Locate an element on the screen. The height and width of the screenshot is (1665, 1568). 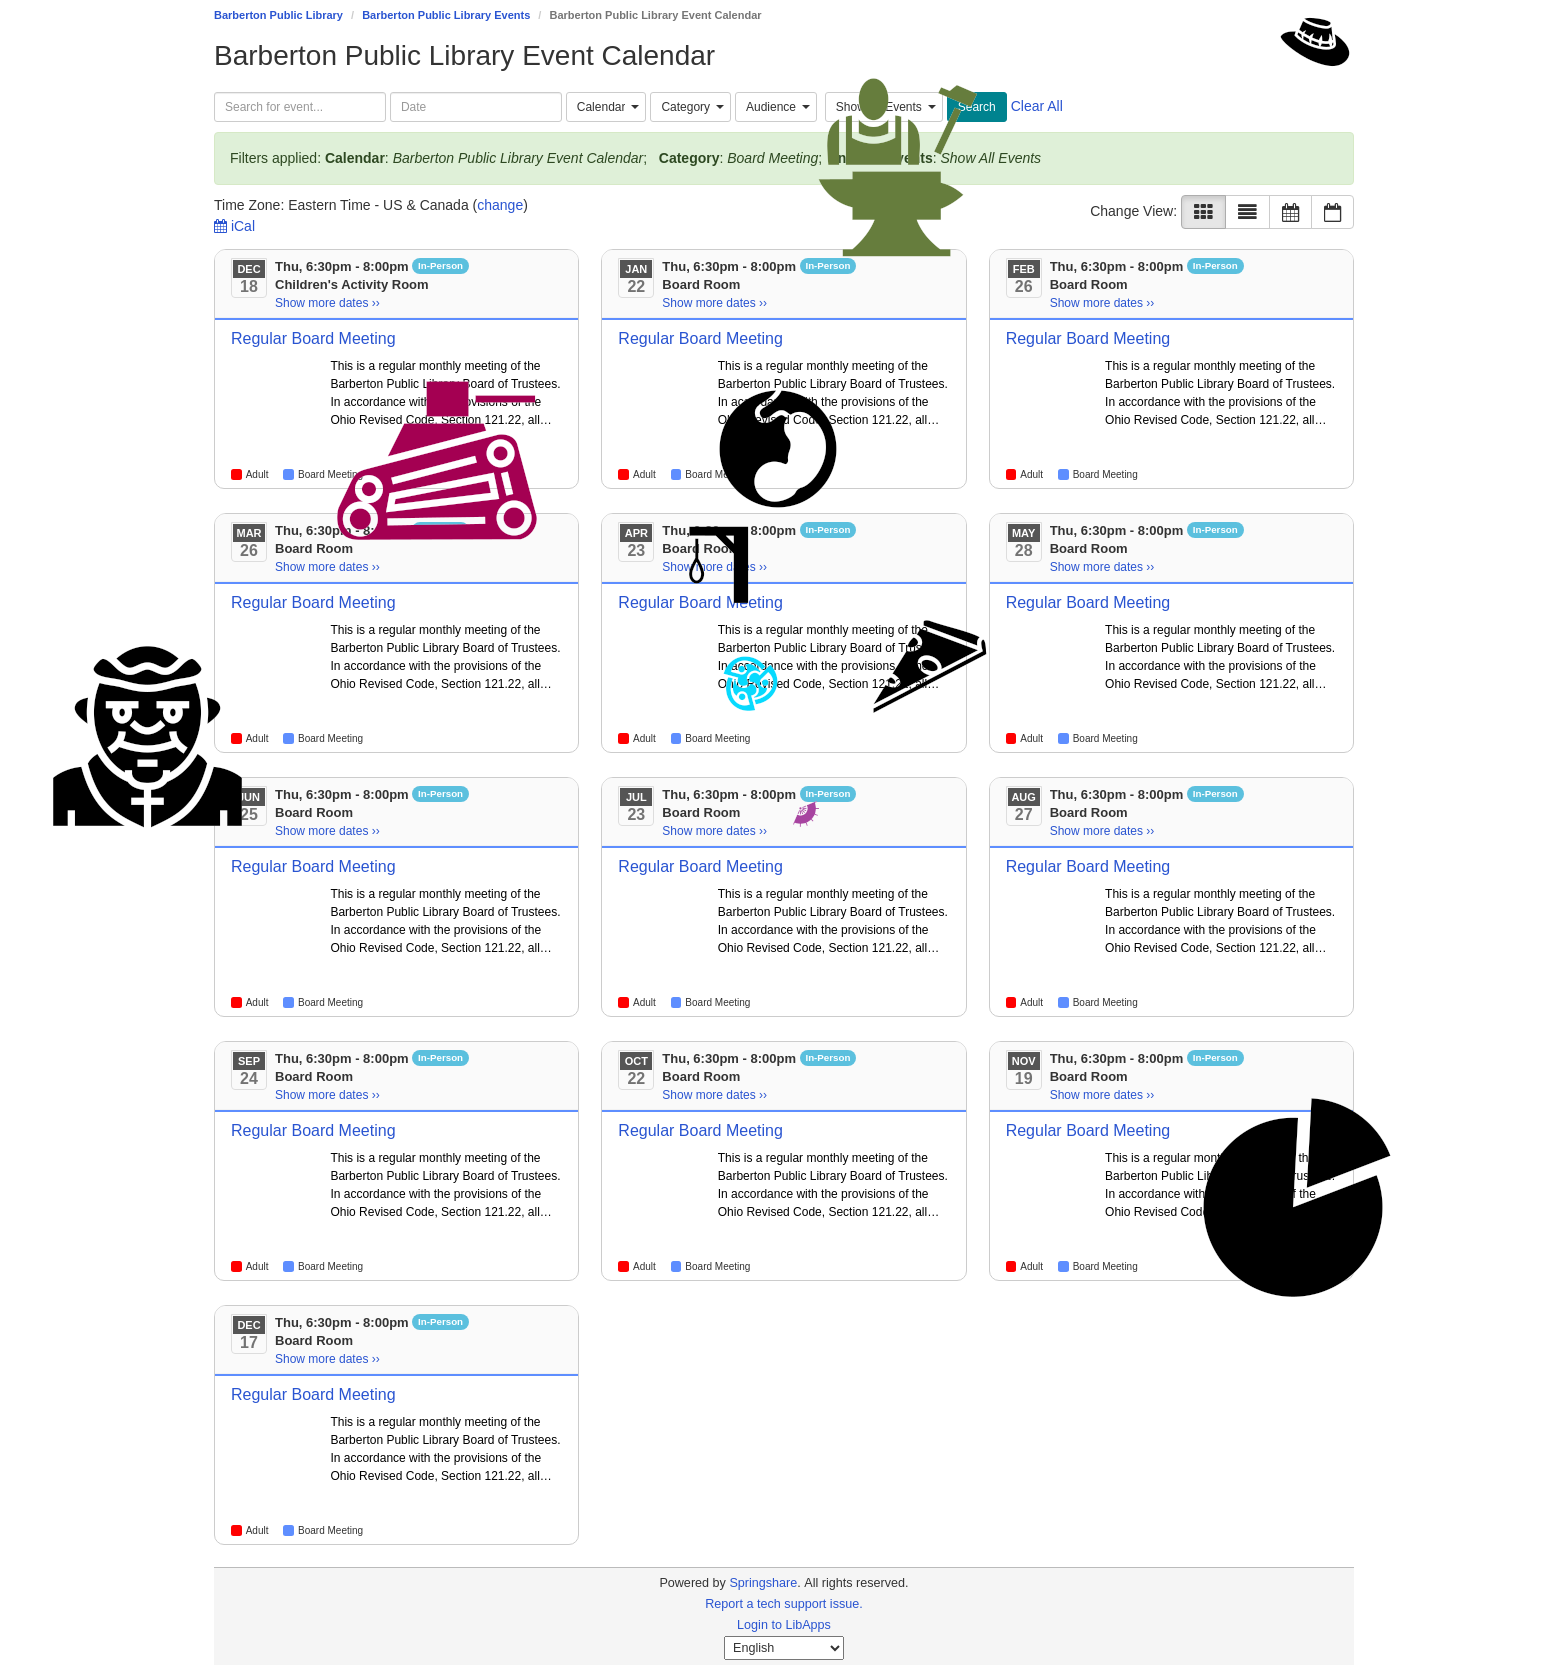
select monk character class is located at coordinates (147, 731).